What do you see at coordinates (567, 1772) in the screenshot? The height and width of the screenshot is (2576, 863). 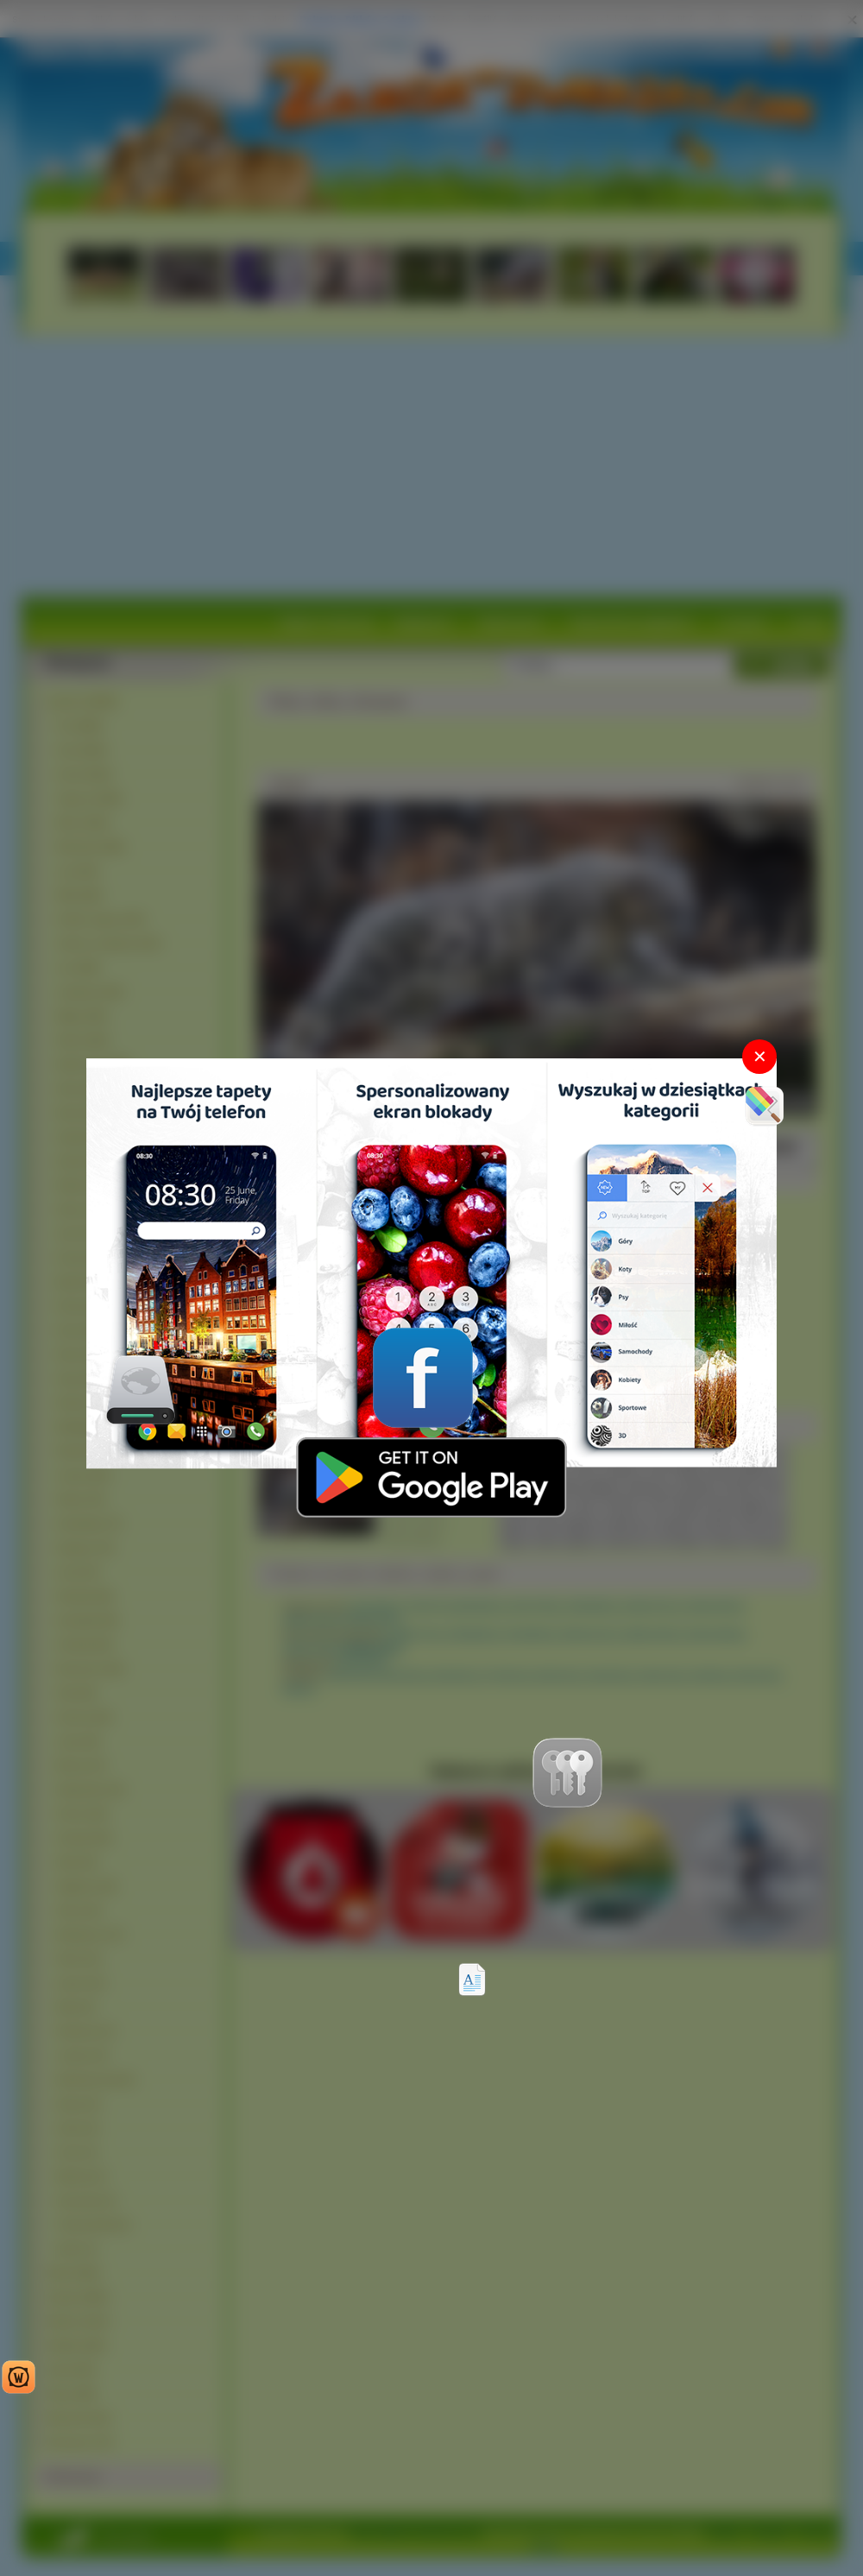 I see `open the passwords app to manage saved credentials` at bounding box center [567, 1772].